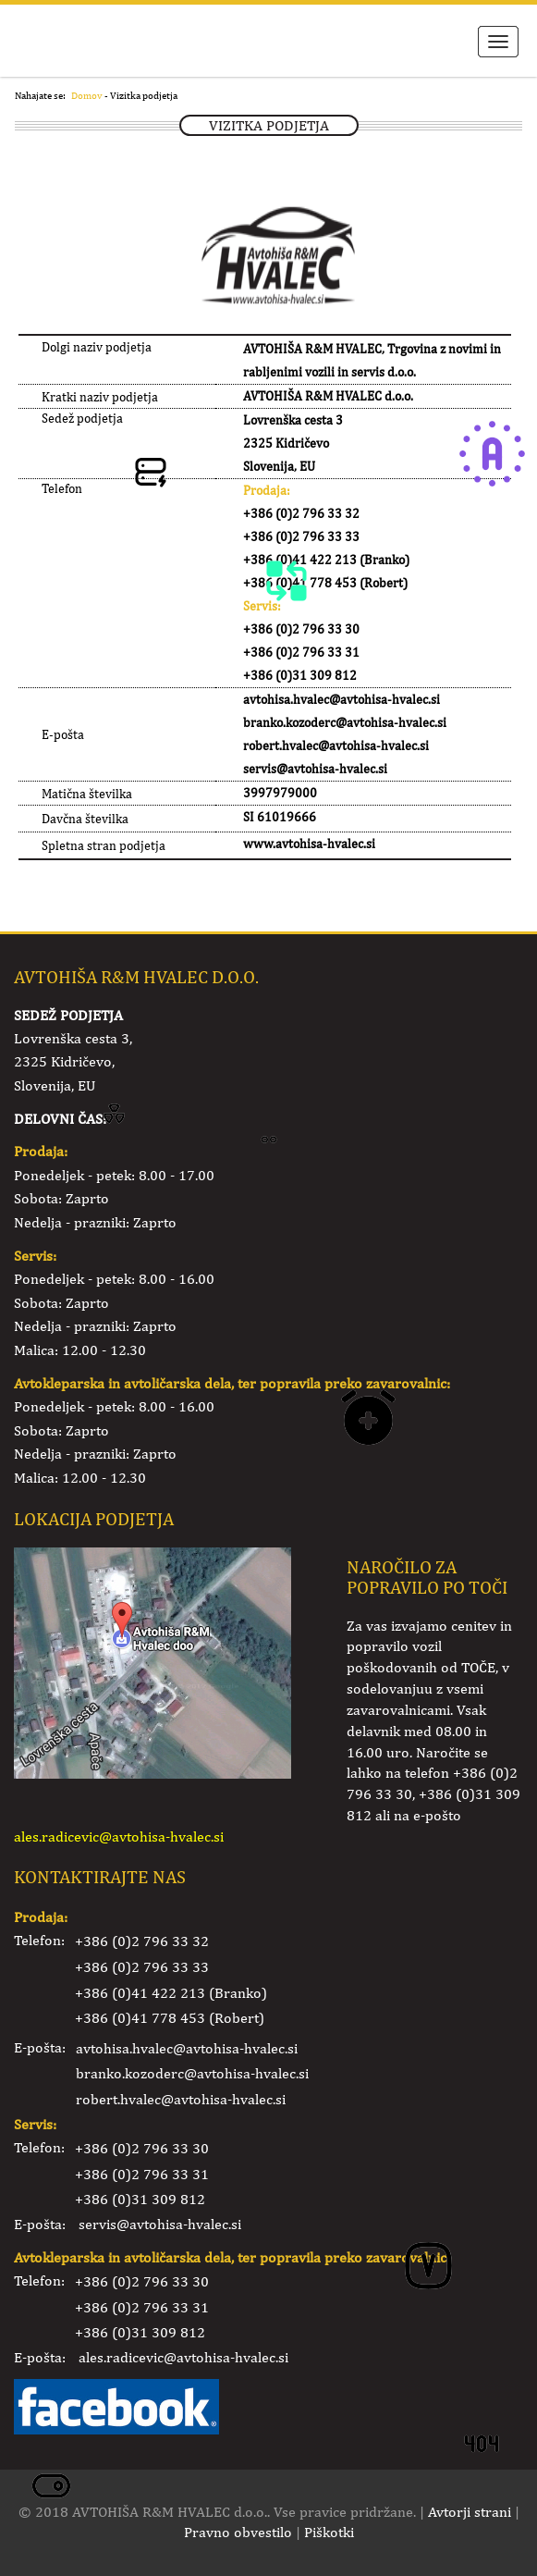 The image size is (537, 2576). Describe the element at coordinates (51, 2485) in the screenshot. I see `toggle switch in the on position` at that location.